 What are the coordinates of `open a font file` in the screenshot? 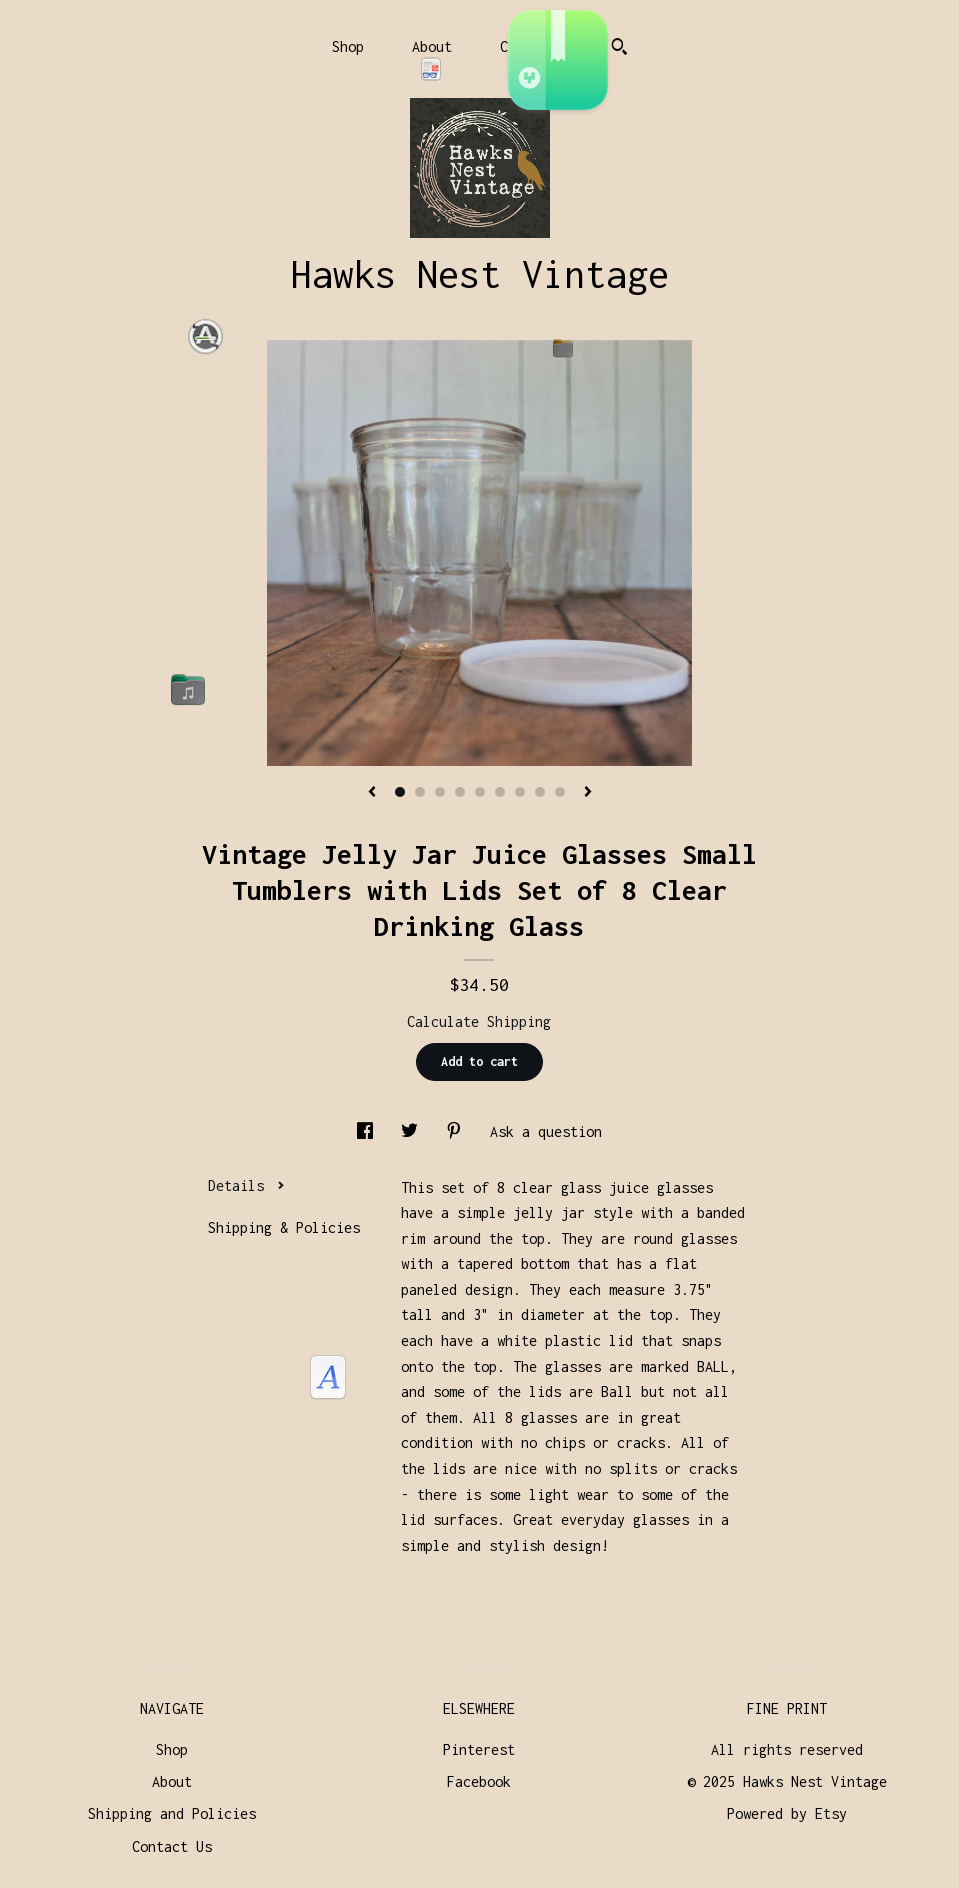 It's located at (328, 1377).